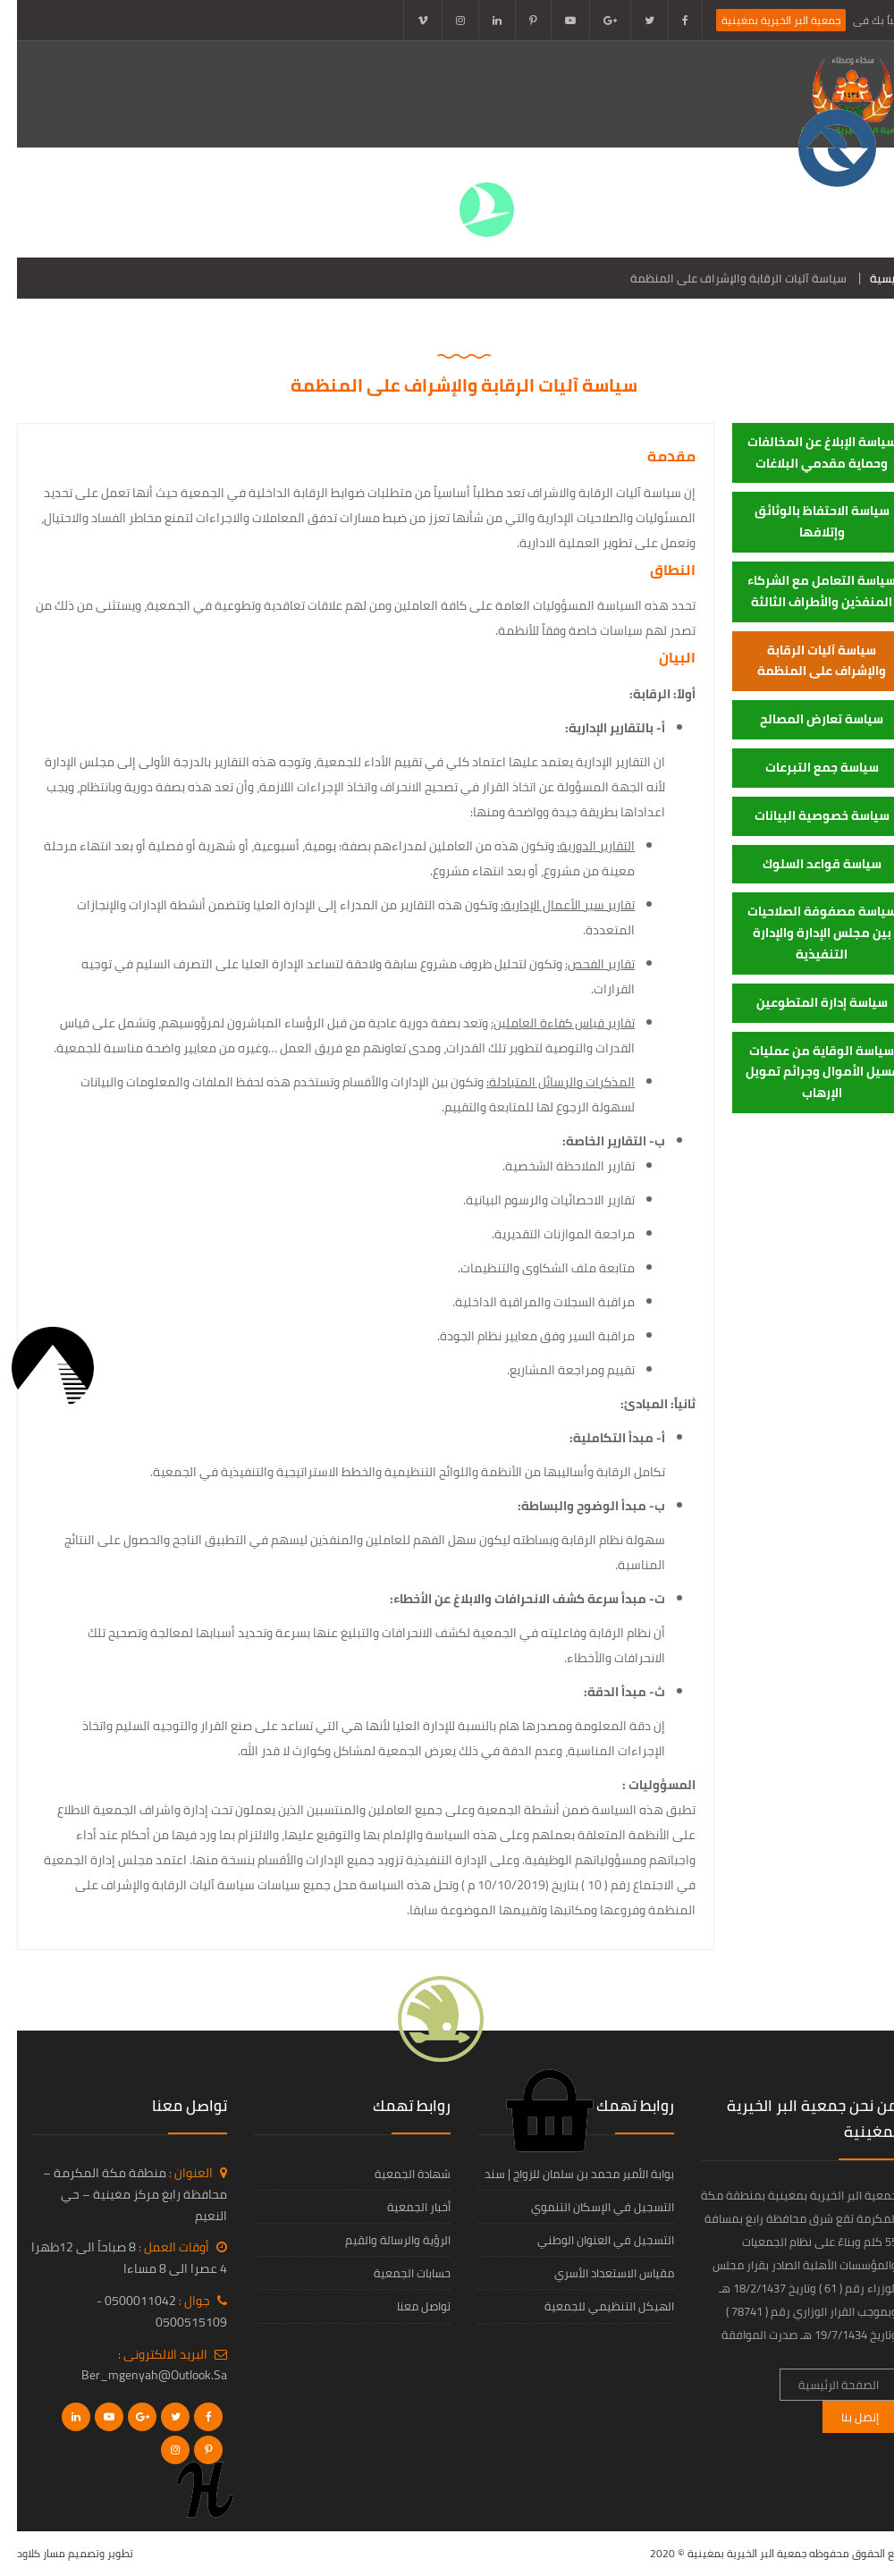 This screenshot has height=2576, width=894. I want to click on view your shopping basket, so click(550, 2113).